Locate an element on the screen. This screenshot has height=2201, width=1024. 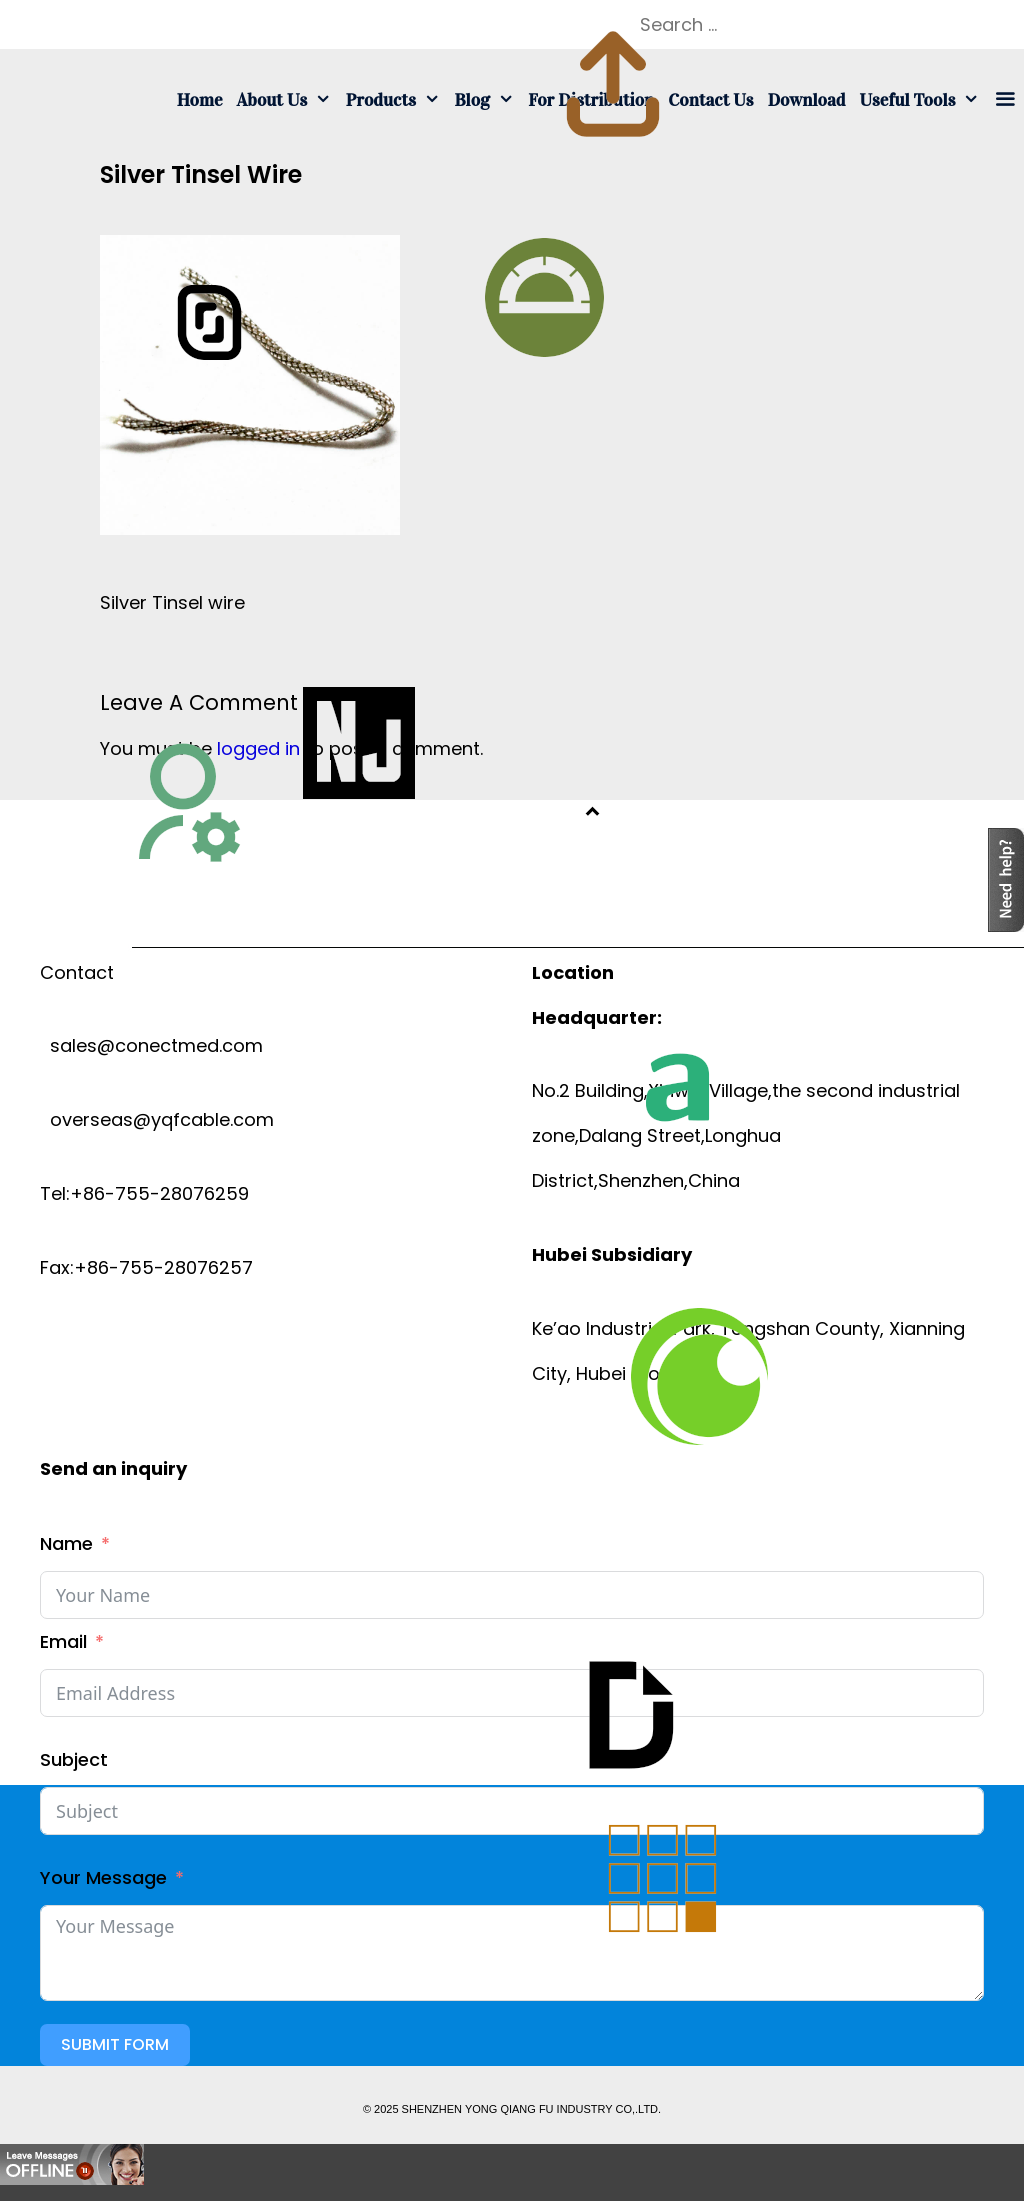
upload a file or document is located at coordinates (613, 84).